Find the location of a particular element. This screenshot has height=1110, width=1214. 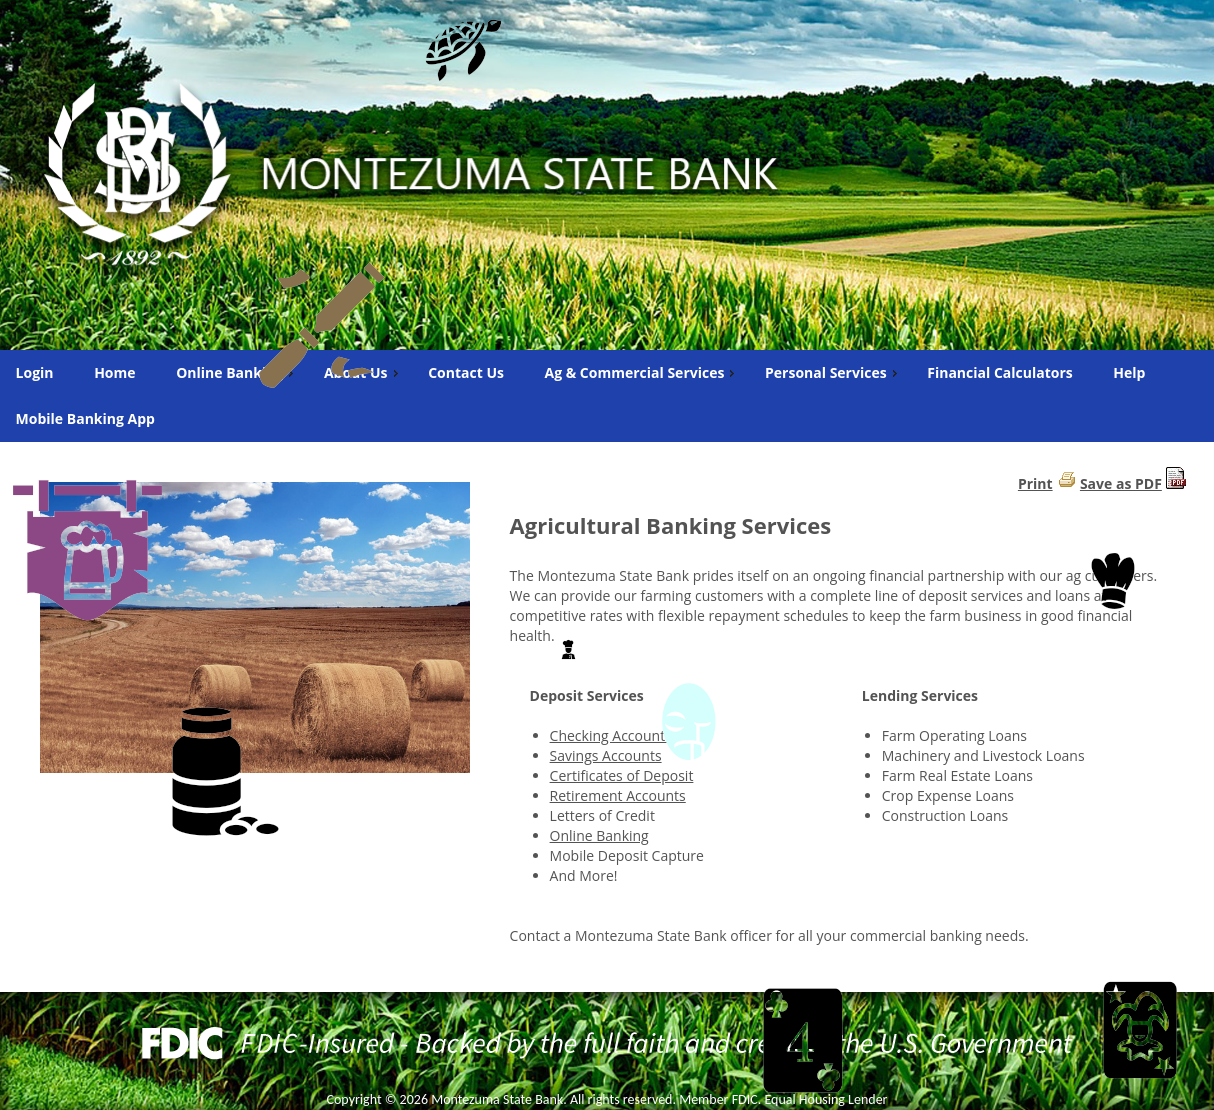

access cooking or recipe features is located at coordinates (568, 649).